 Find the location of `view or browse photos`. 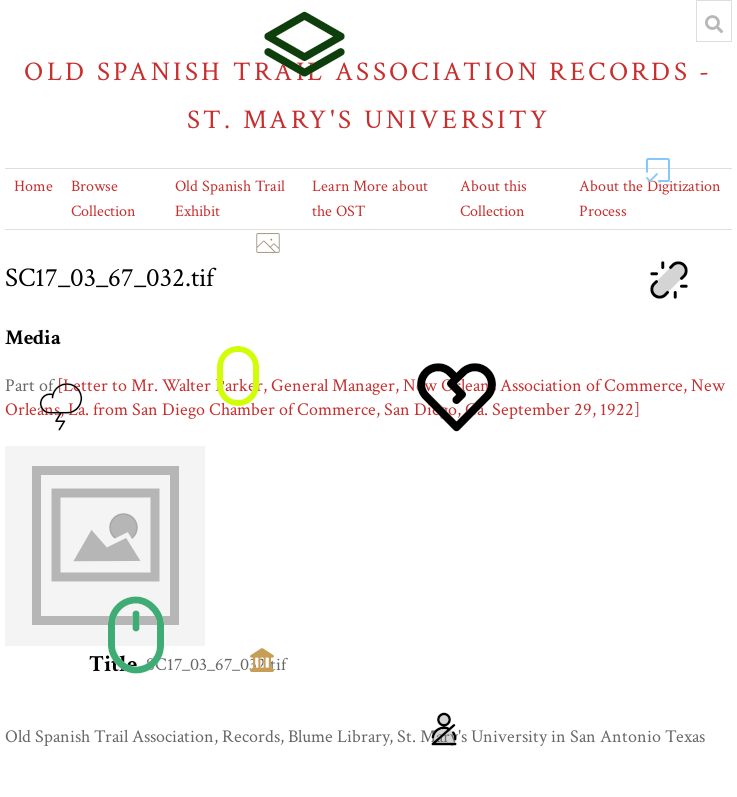

view or browse photos is located at coordinates (268, 243).